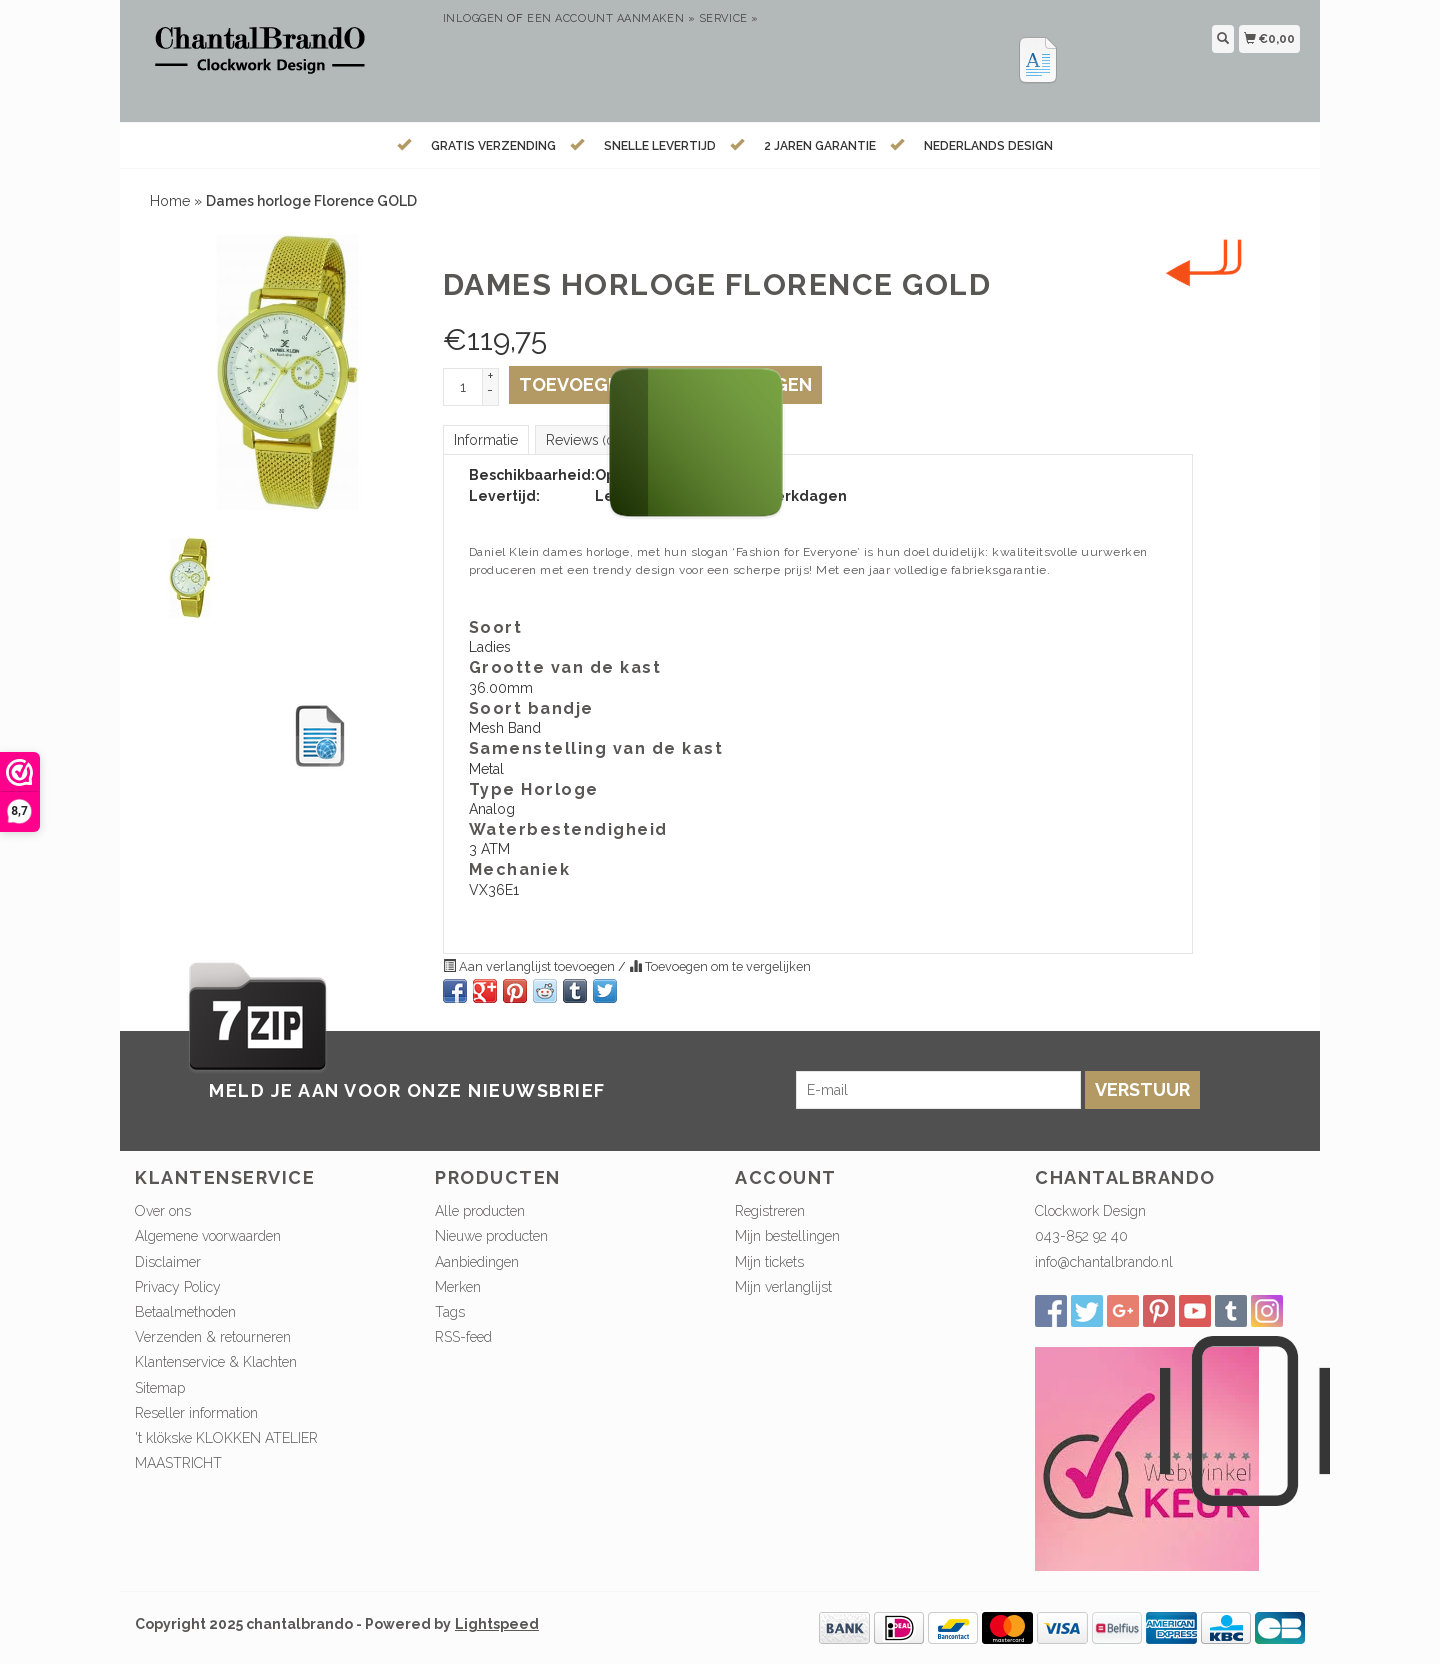 This screenshot has width=1440, height=1664. I want to click on reply to all recipients of an email, so click(1202, 262).